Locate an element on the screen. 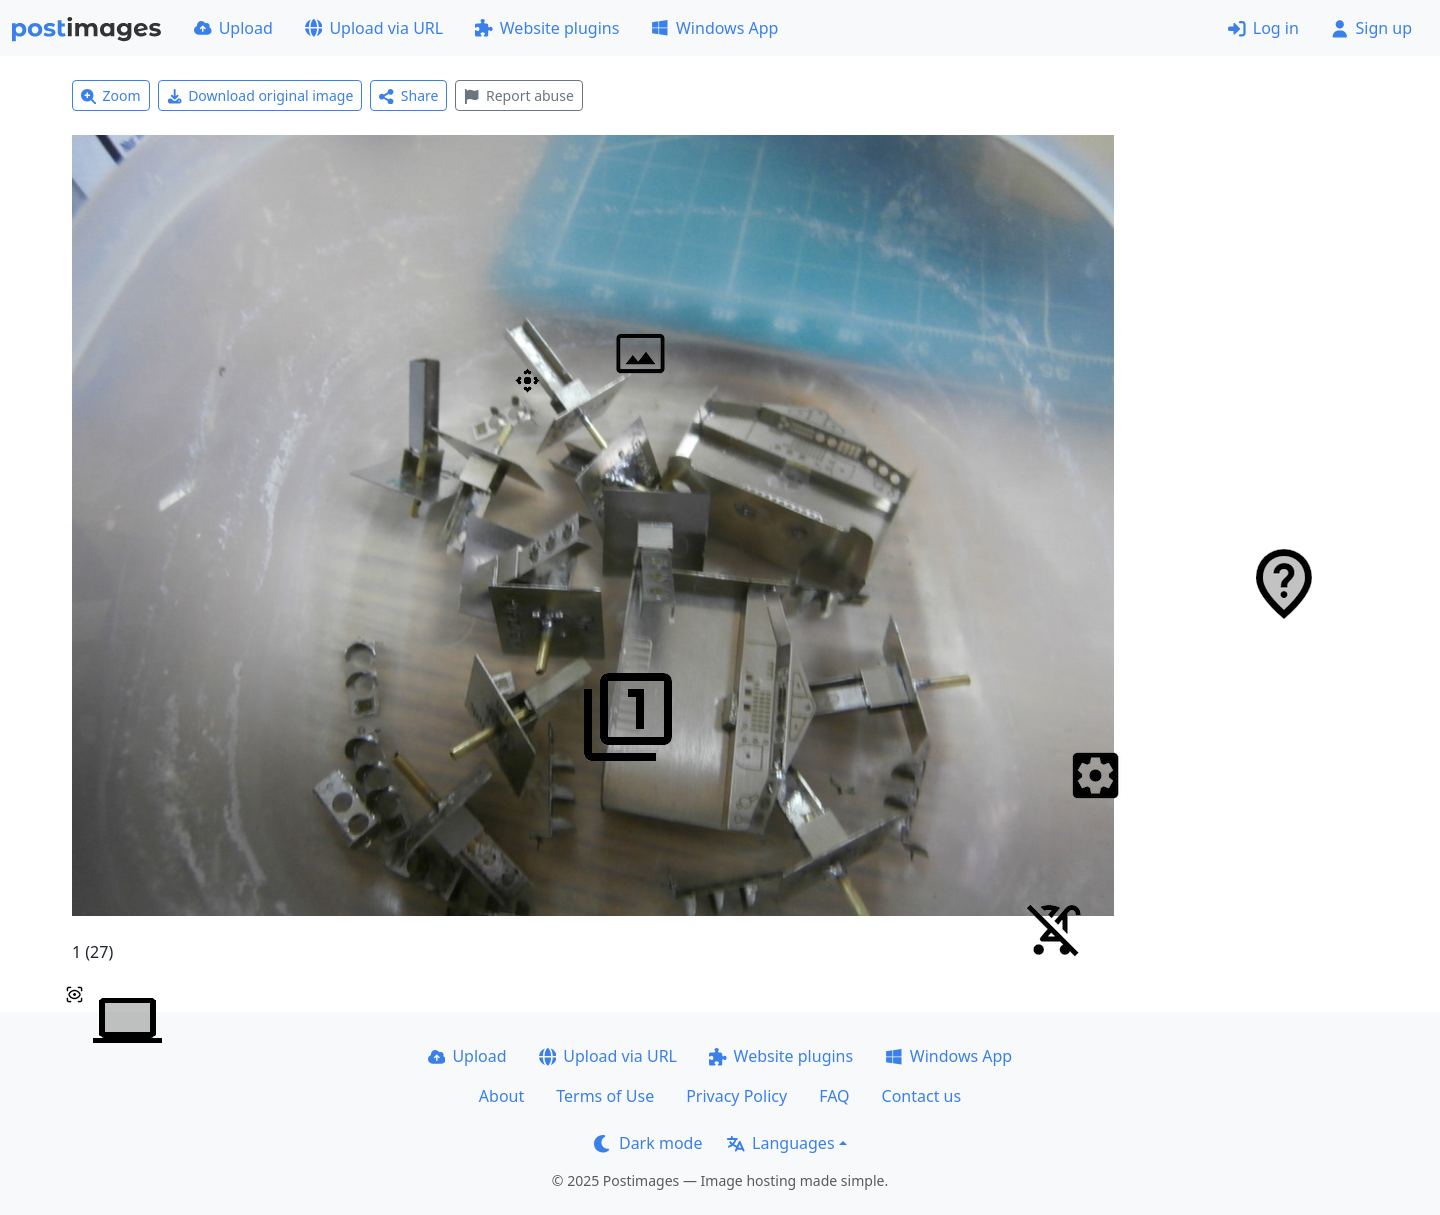 This screenshot has width=1440, height=1215. access application settings is located at coordinates (1095, 775).